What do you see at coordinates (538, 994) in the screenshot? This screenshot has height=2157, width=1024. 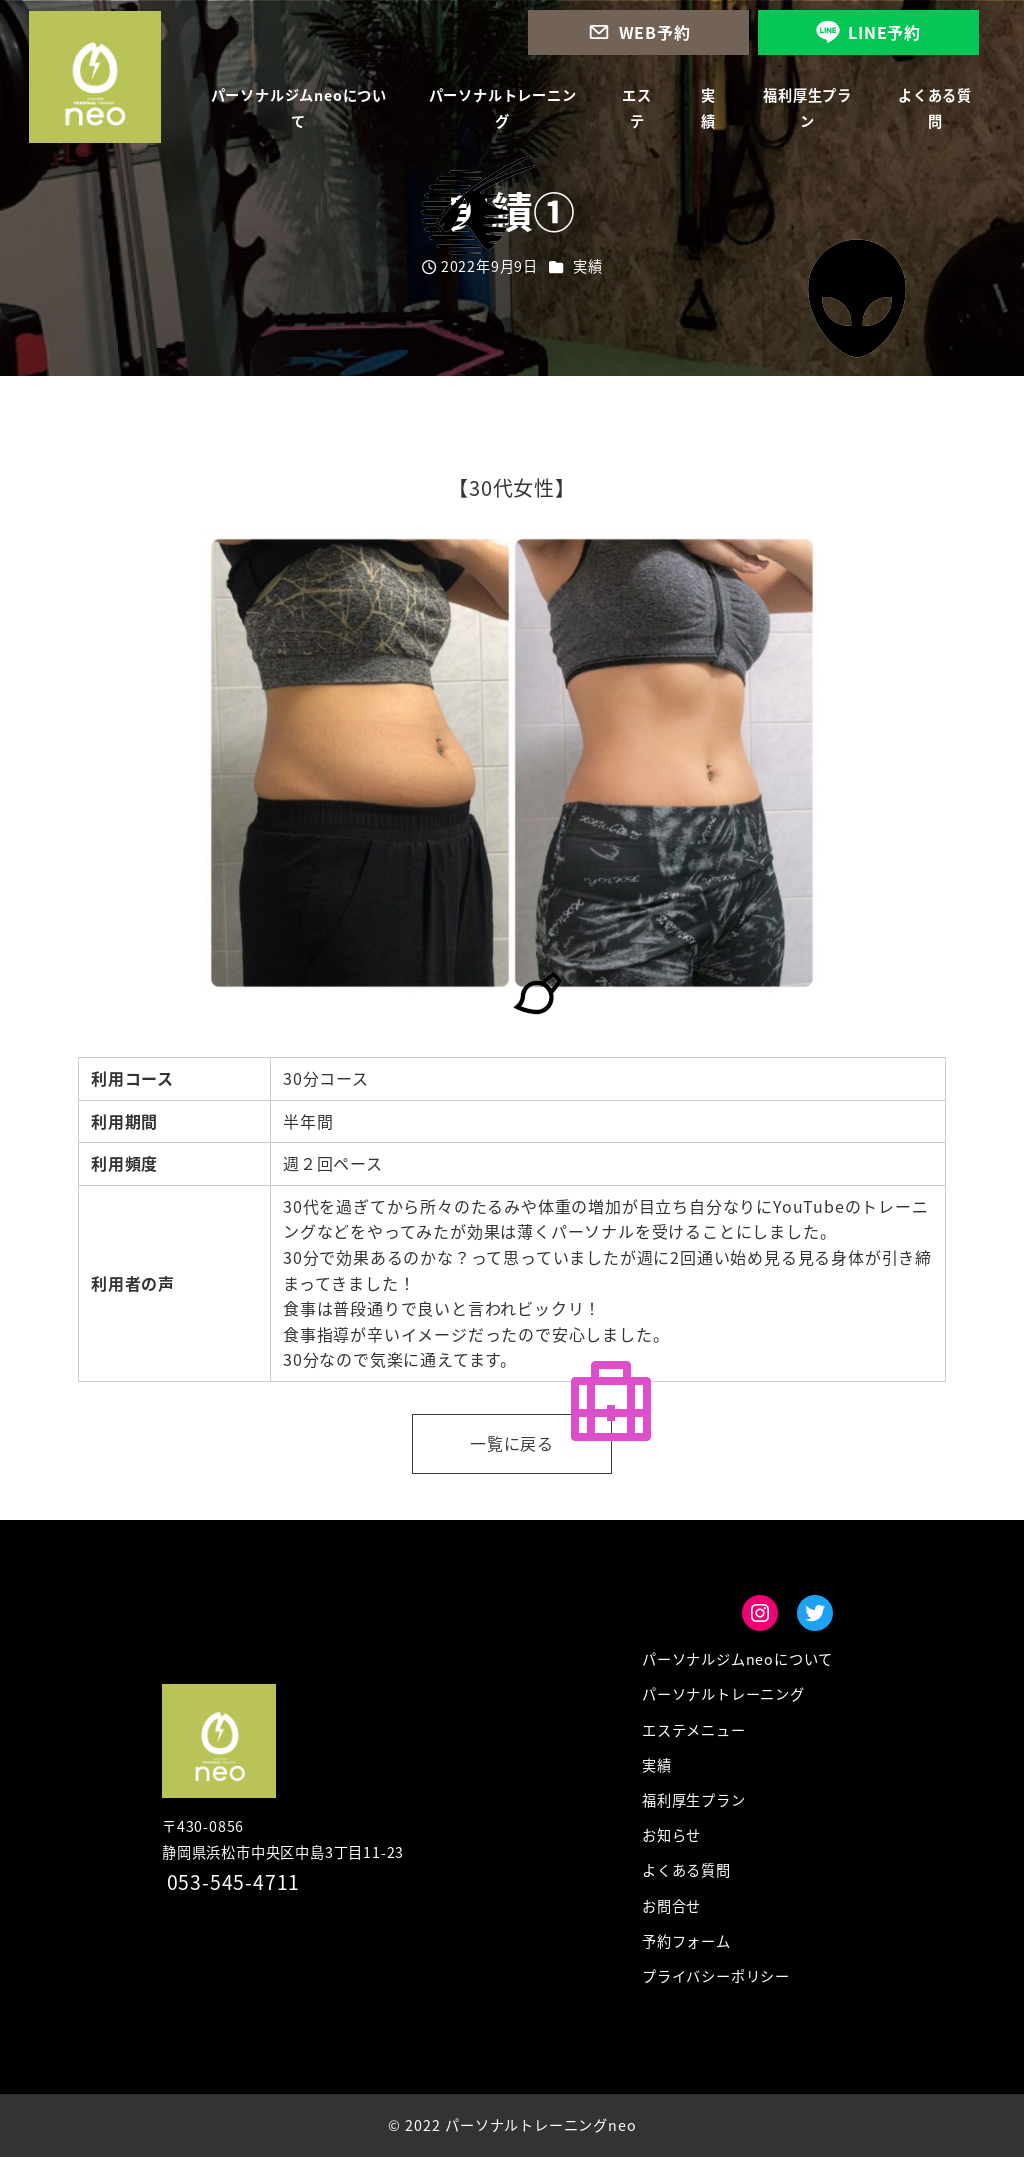 I see `access brush or painting tools` at bounding box center [538, 994].